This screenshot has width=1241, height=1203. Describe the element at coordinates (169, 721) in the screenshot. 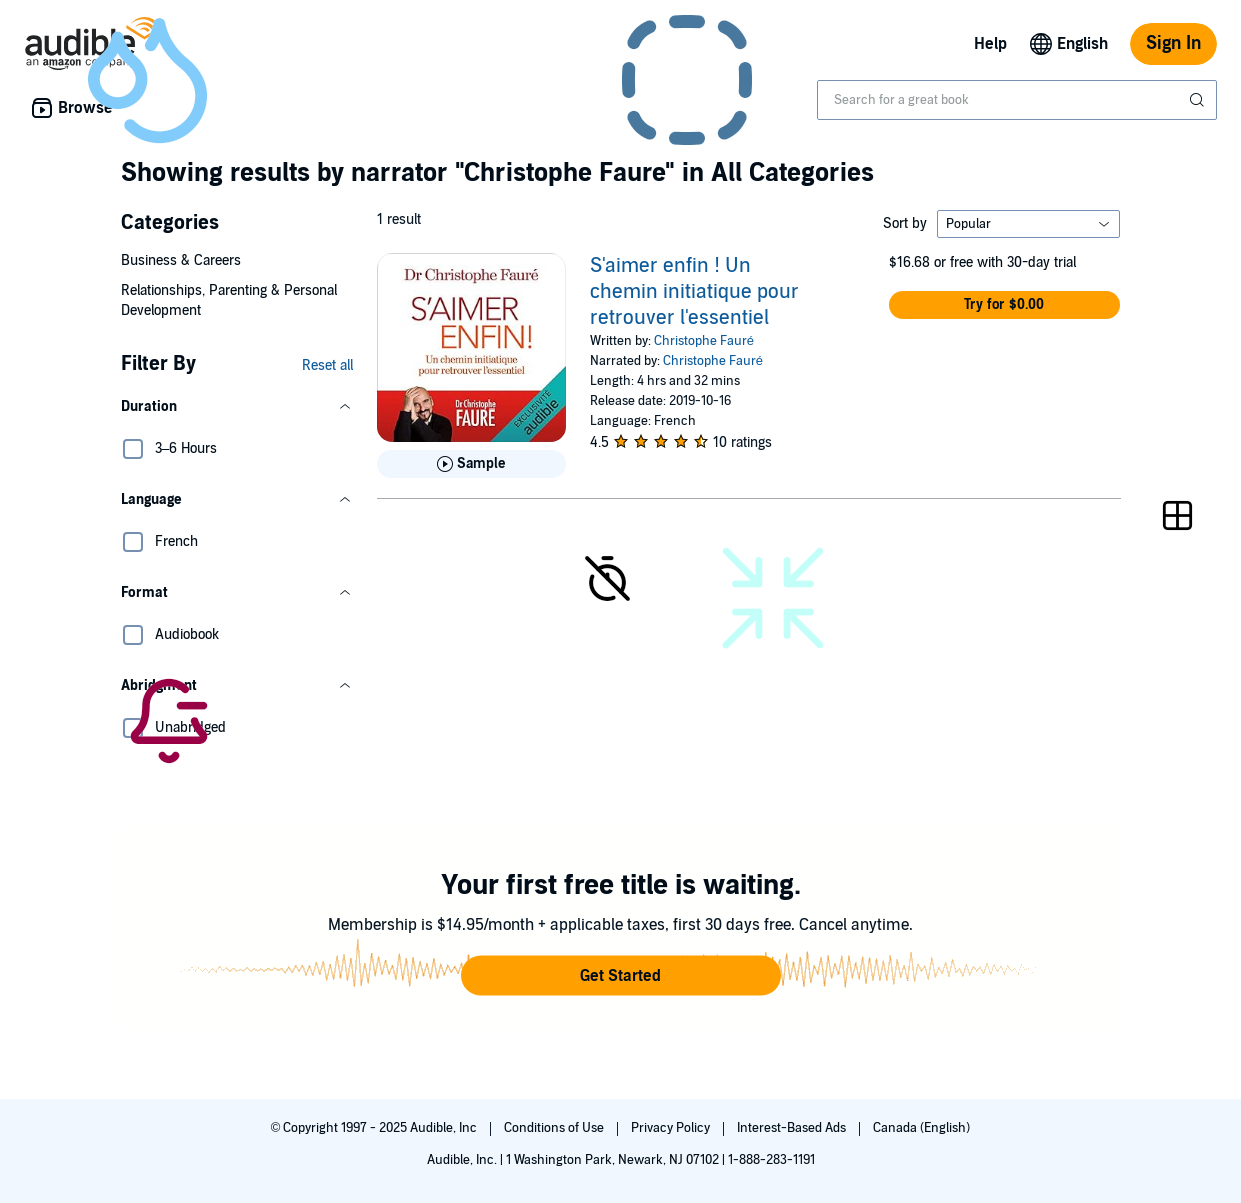

I see `remove a notification` at that location.